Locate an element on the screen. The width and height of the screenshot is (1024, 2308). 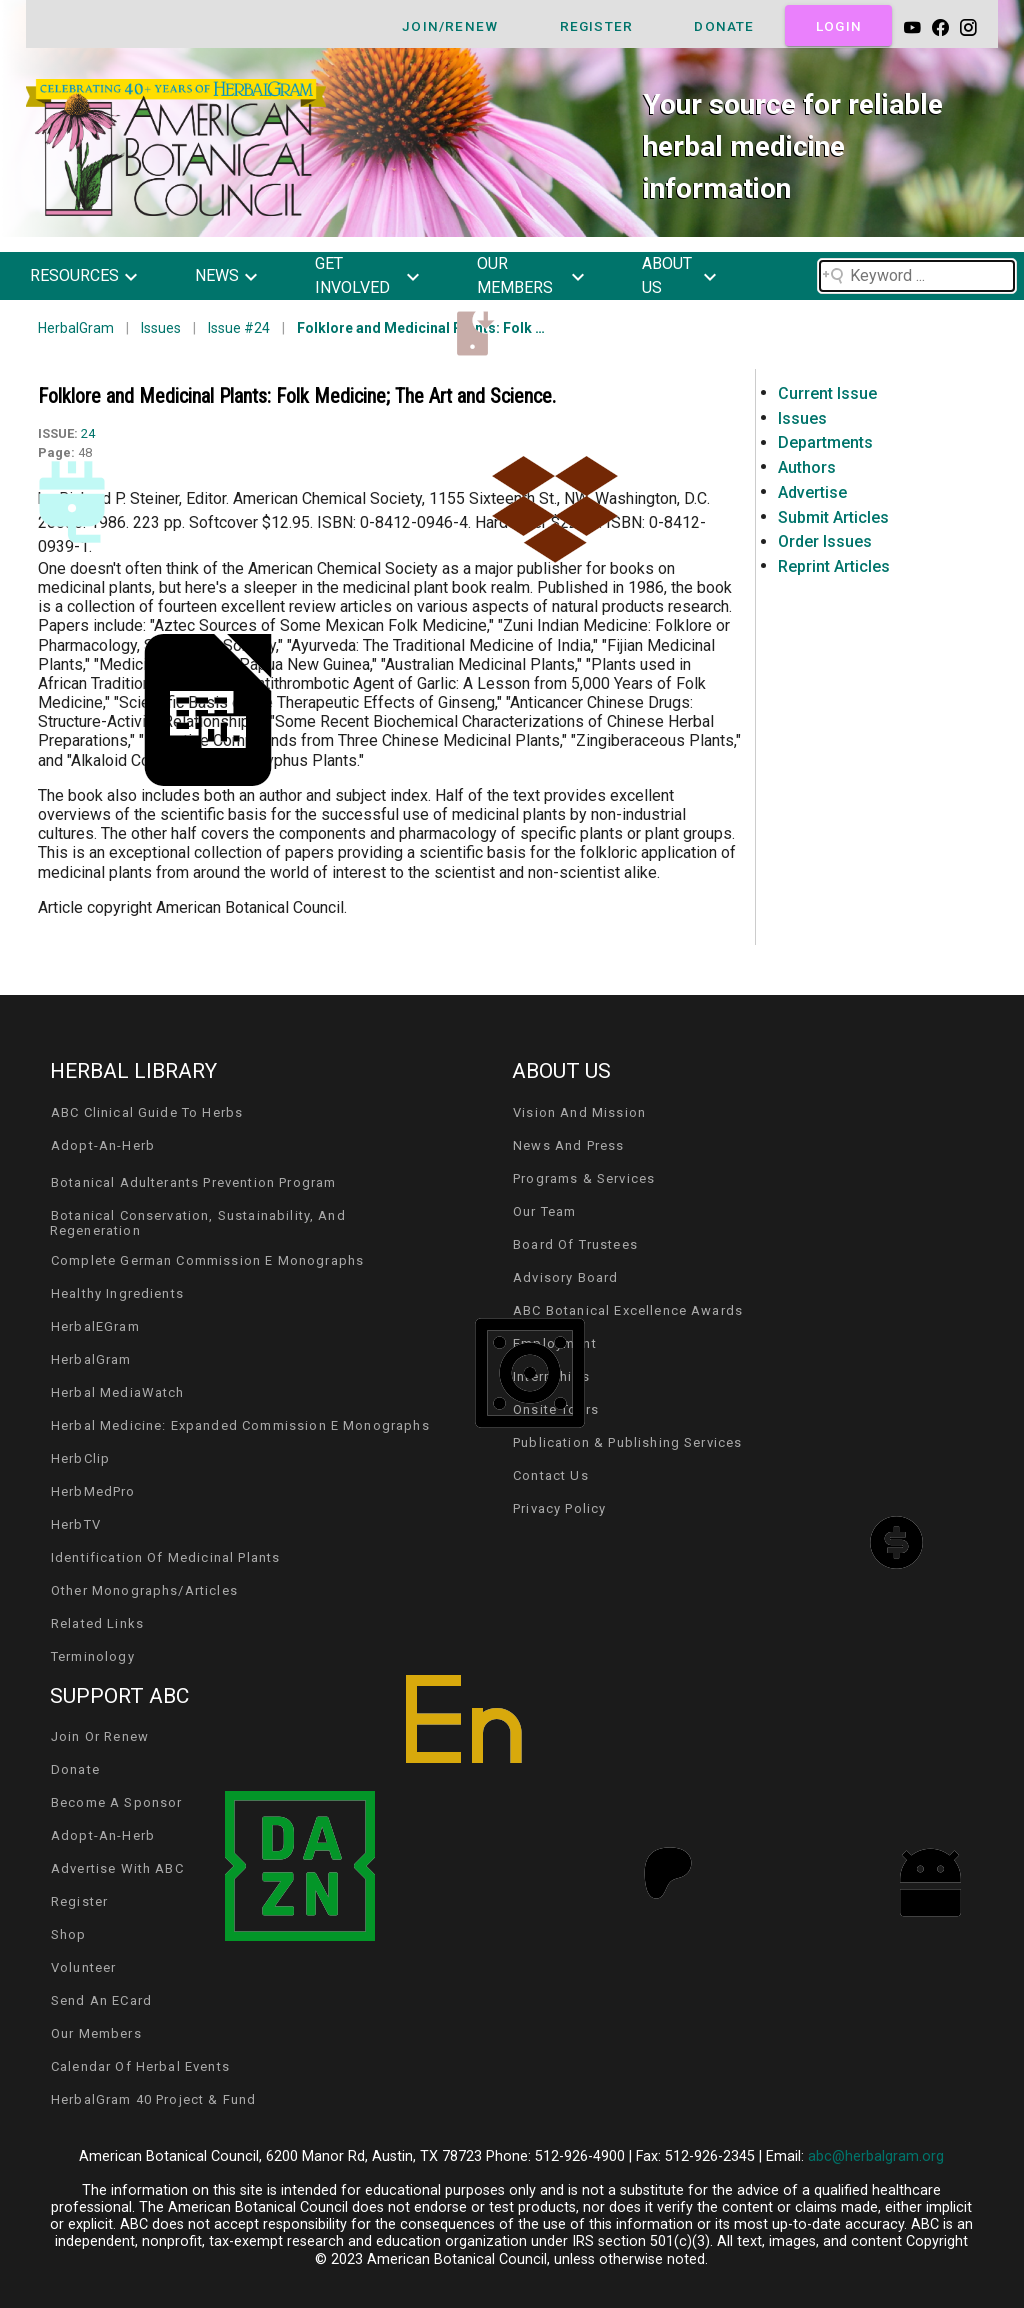
view account balance or financial summary is located at coordinates (896, 1542).